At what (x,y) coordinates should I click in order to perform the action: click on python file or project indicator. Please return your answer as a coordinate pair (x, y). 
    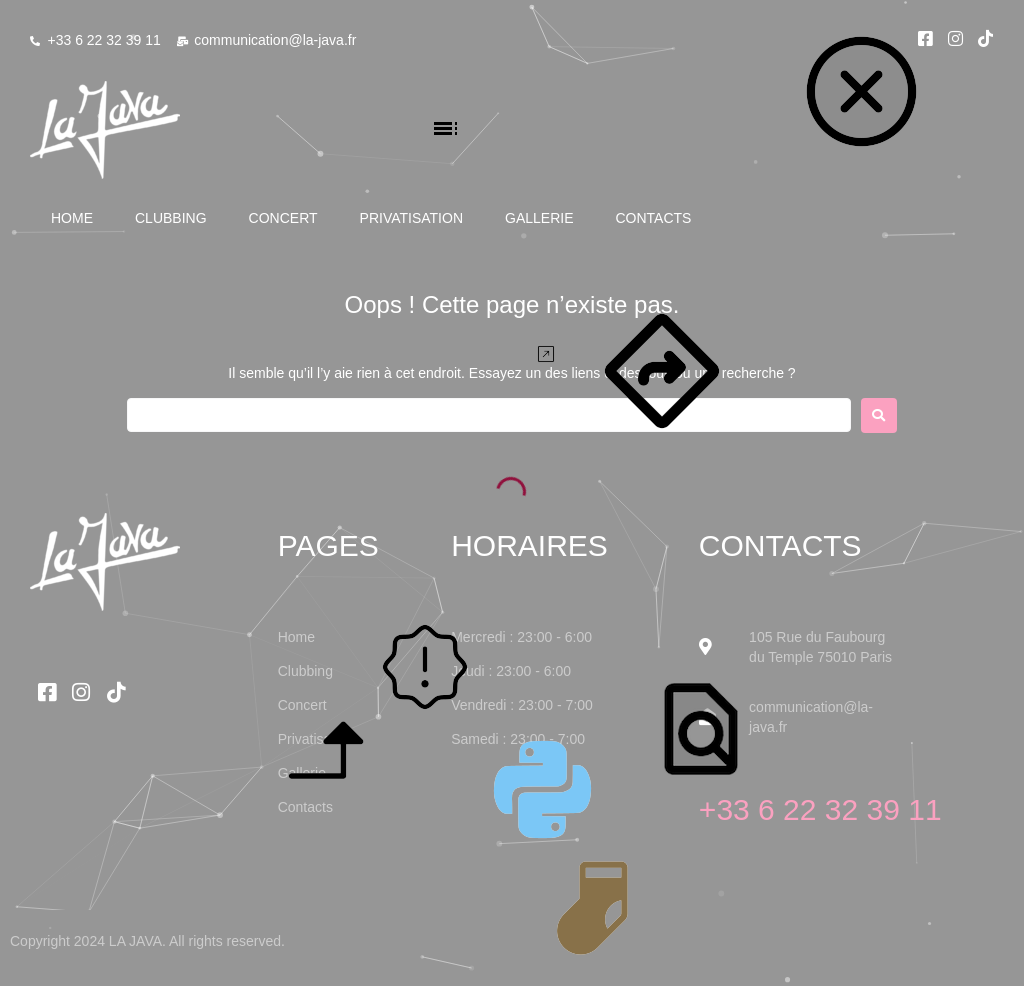
    Looking at the image, I should click on (542, 789).